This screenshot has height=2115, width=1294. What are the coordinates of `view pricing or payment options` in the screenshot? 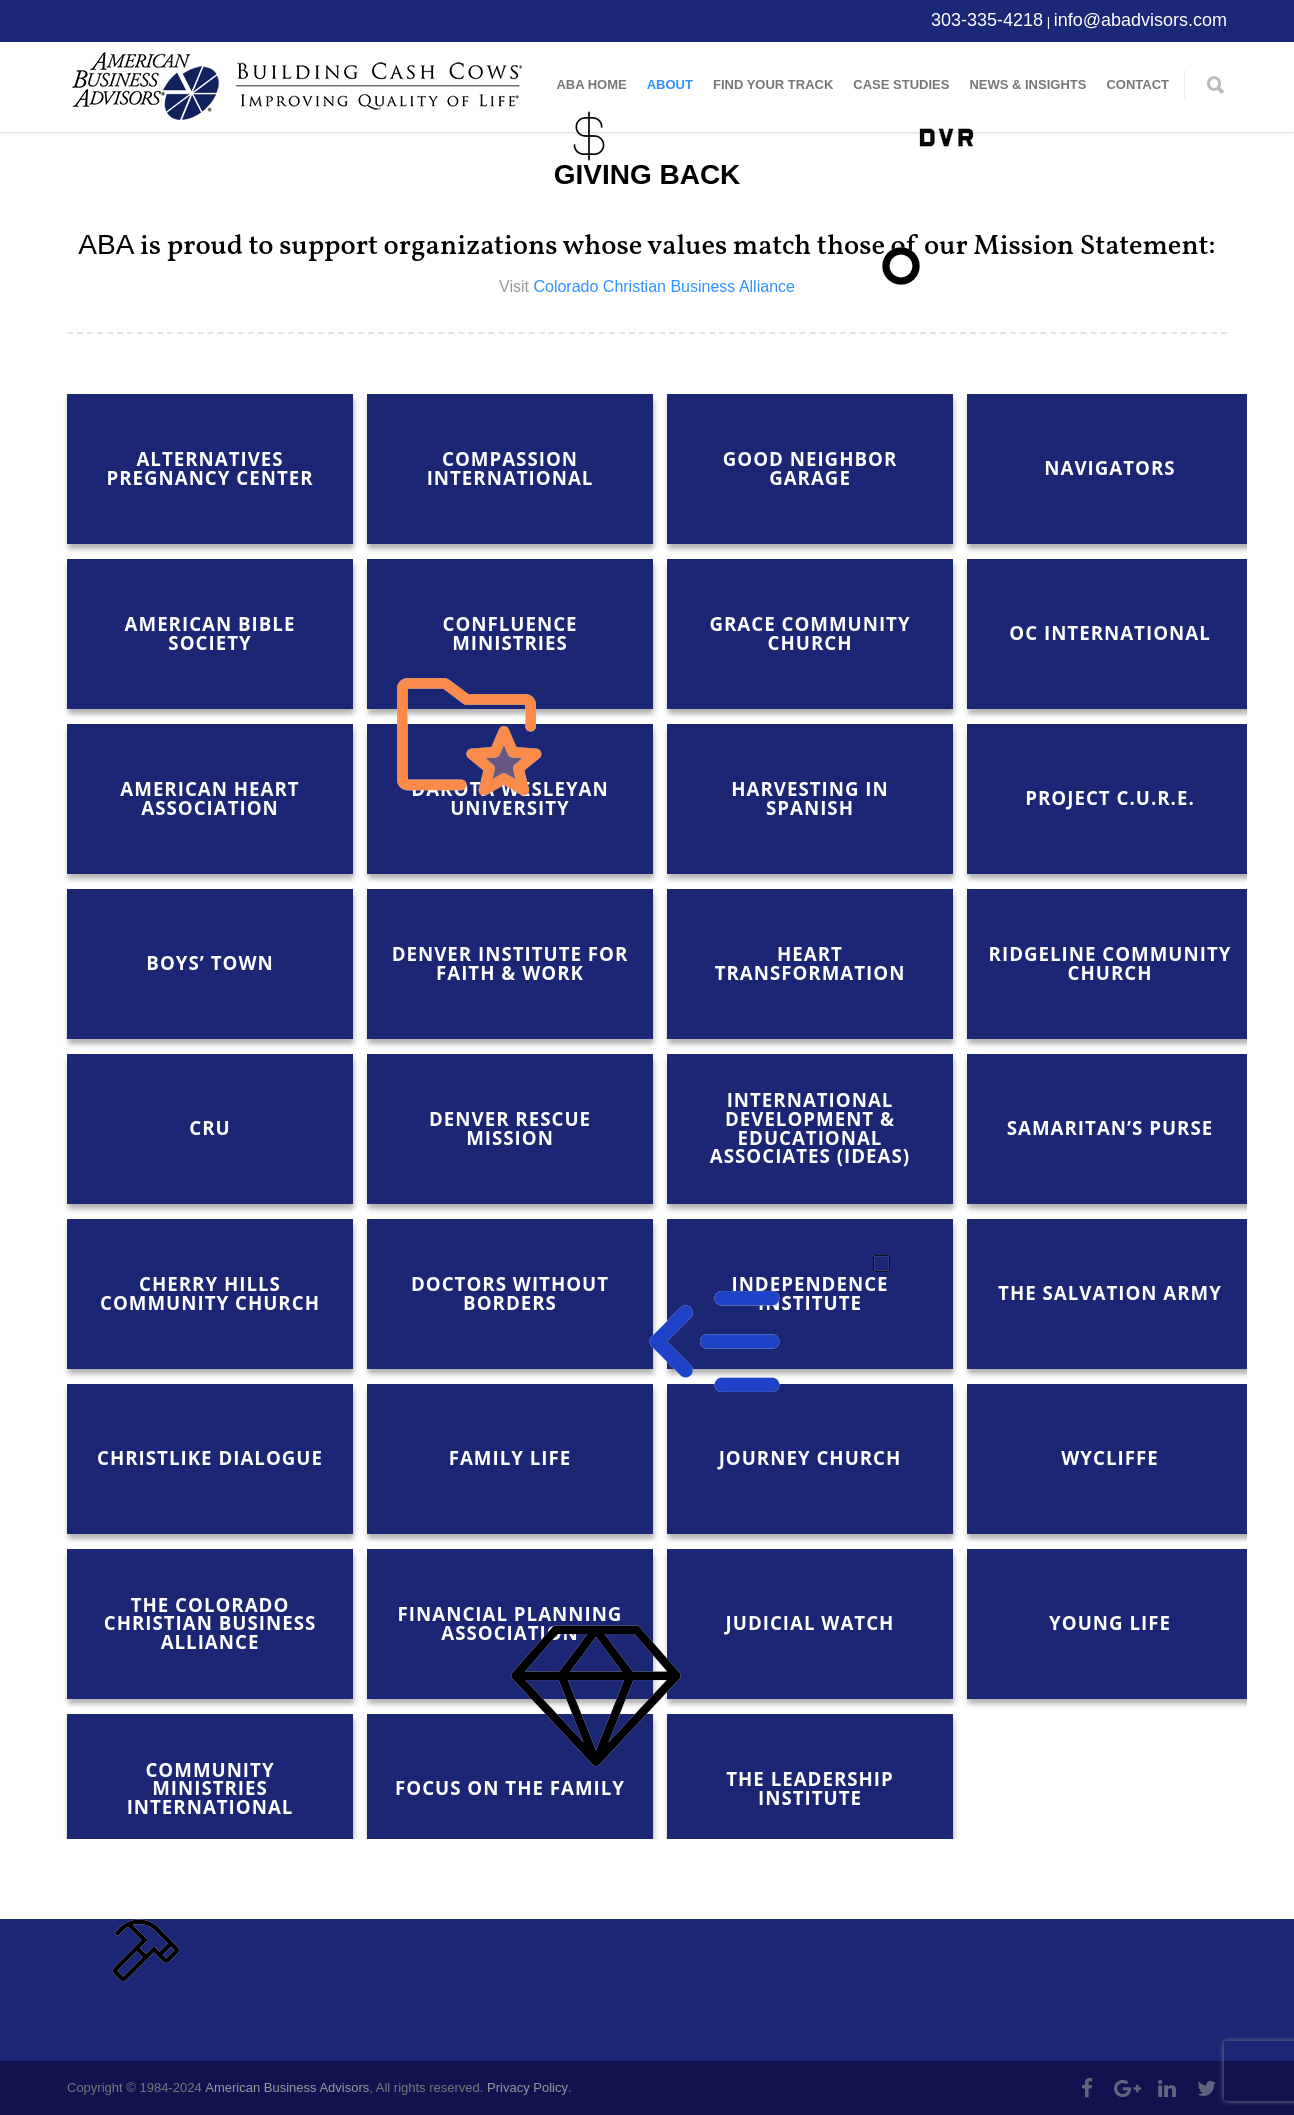 It's located at (589, 136).